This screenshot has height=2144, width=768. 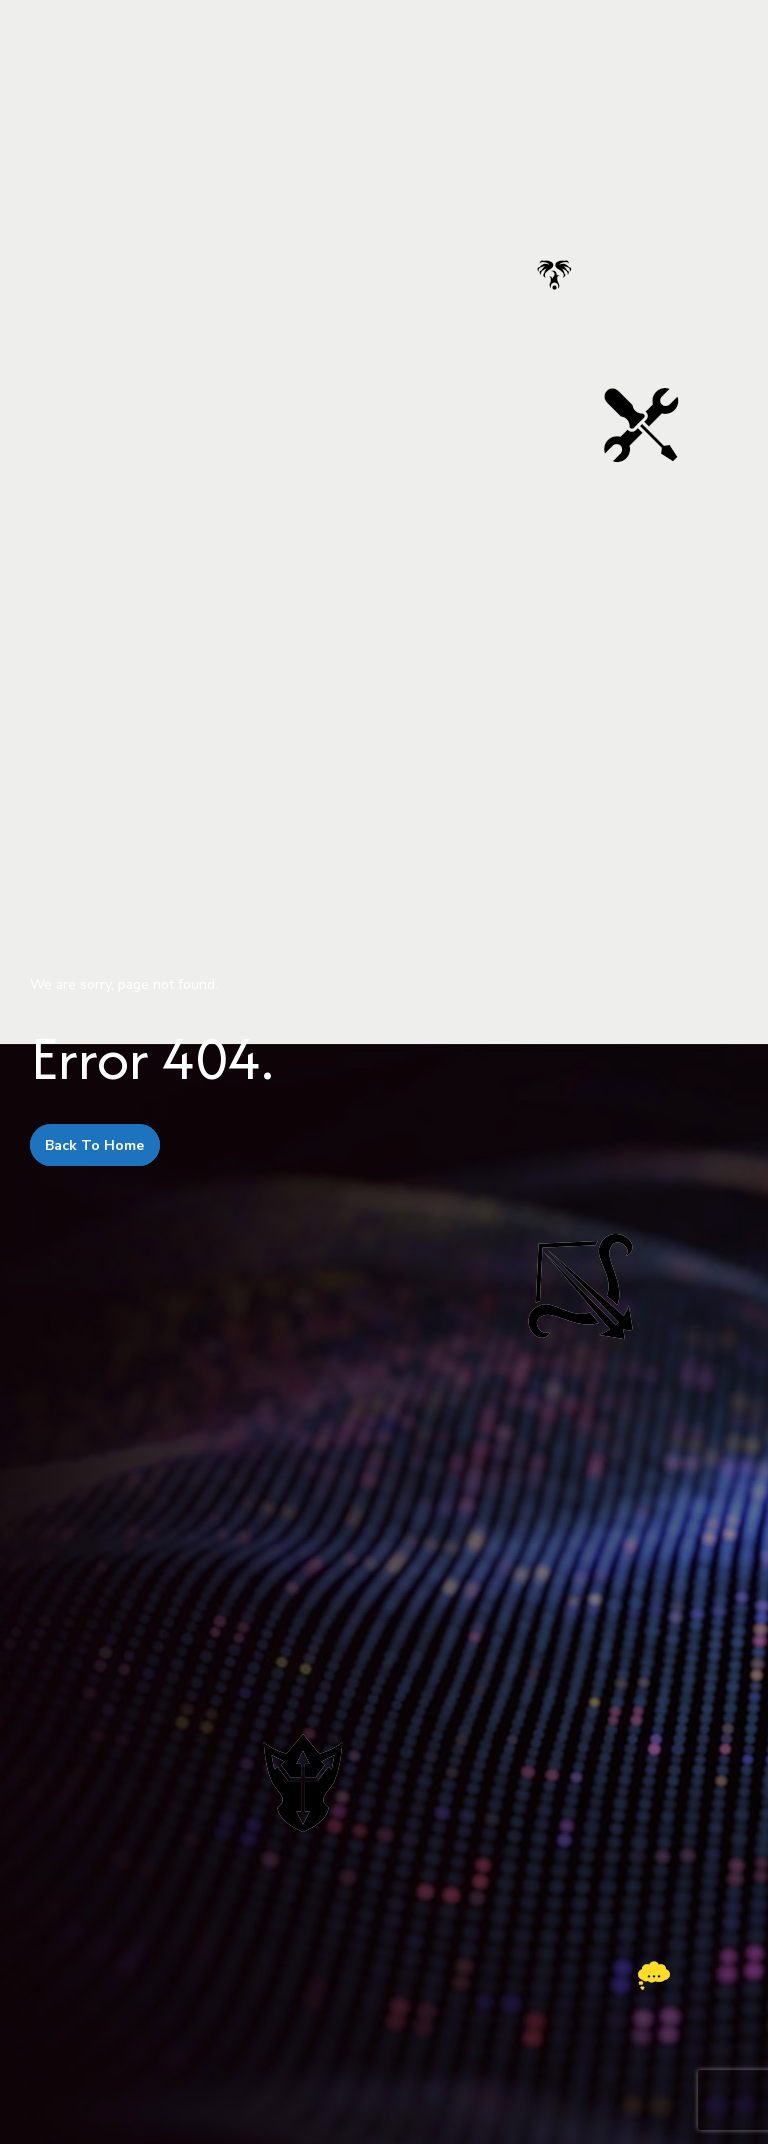 What do you see at coordinates (641, 425) in the screenshot?
I see `access settings or configuration options` at bounding box center [641, 425].